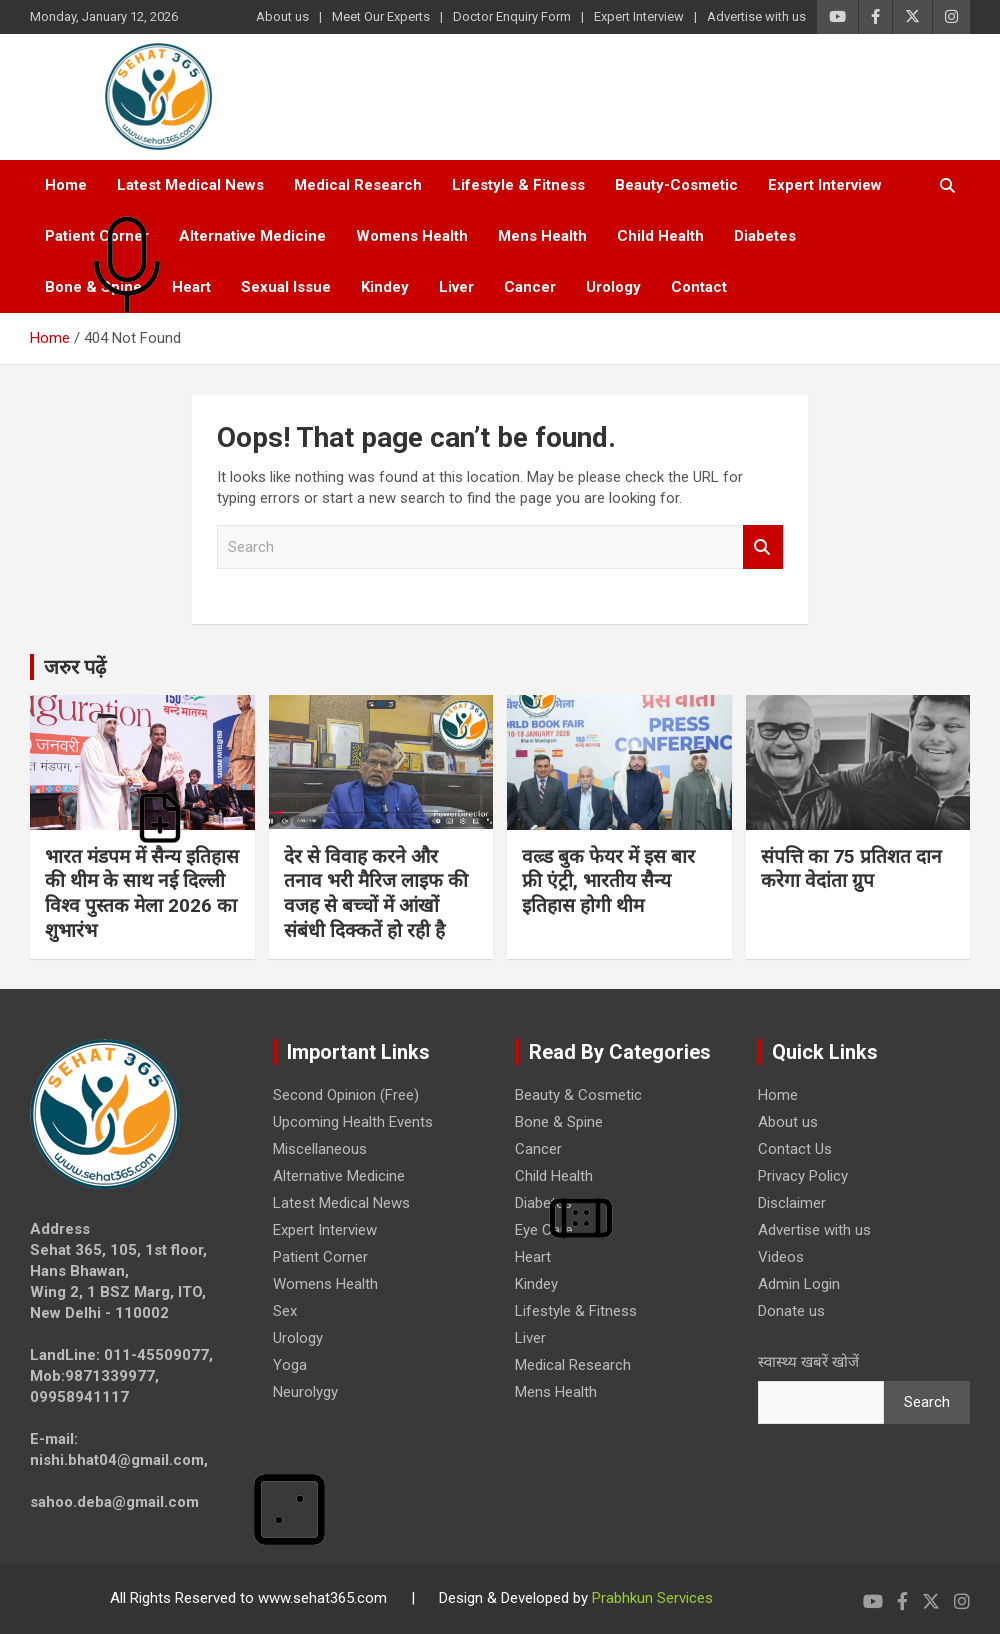 The height and width of the screenshot is (1634, 1000). I want to click on create a new file, so click(160, 818).